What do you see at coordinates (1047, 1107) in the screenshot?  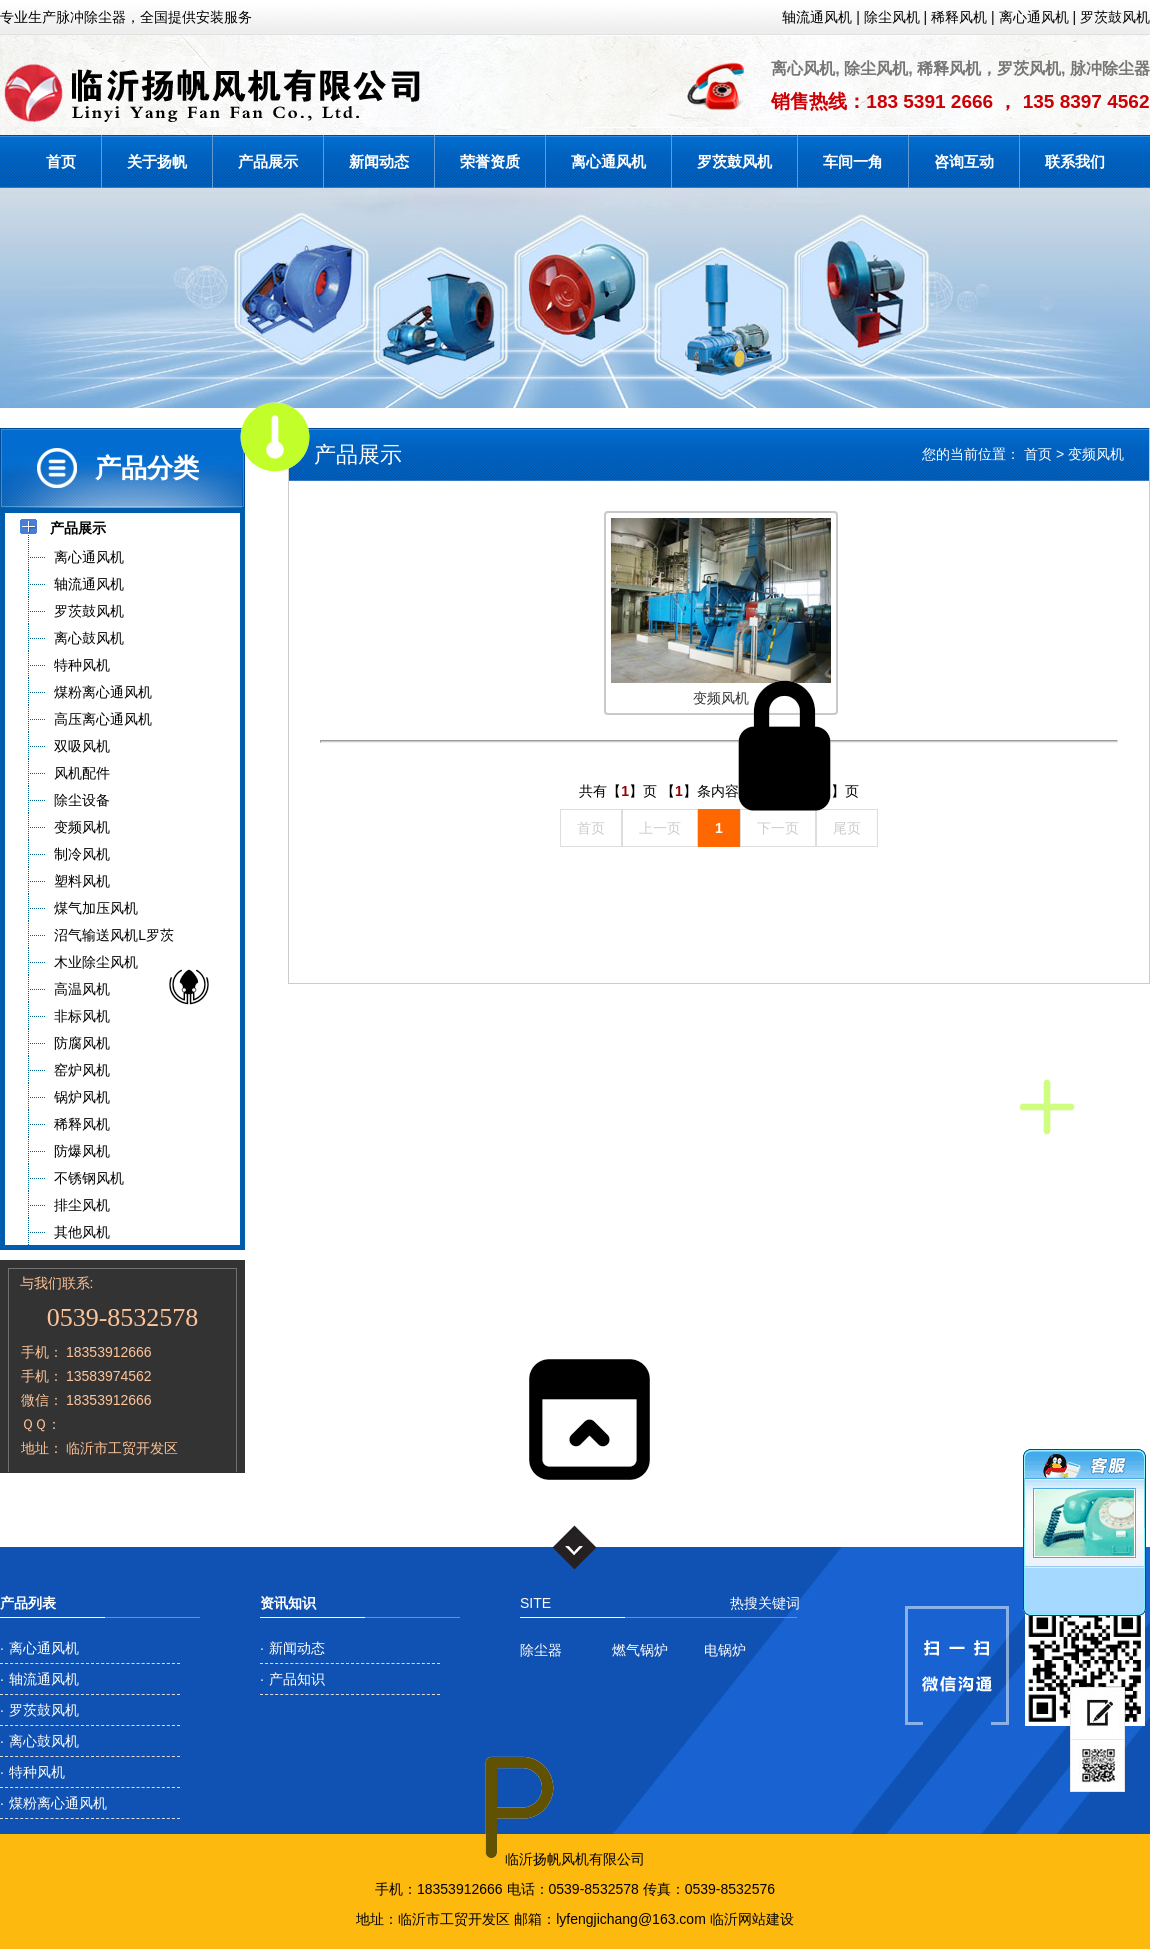 I see `add a new item` at bounding box center [1047, 1107].